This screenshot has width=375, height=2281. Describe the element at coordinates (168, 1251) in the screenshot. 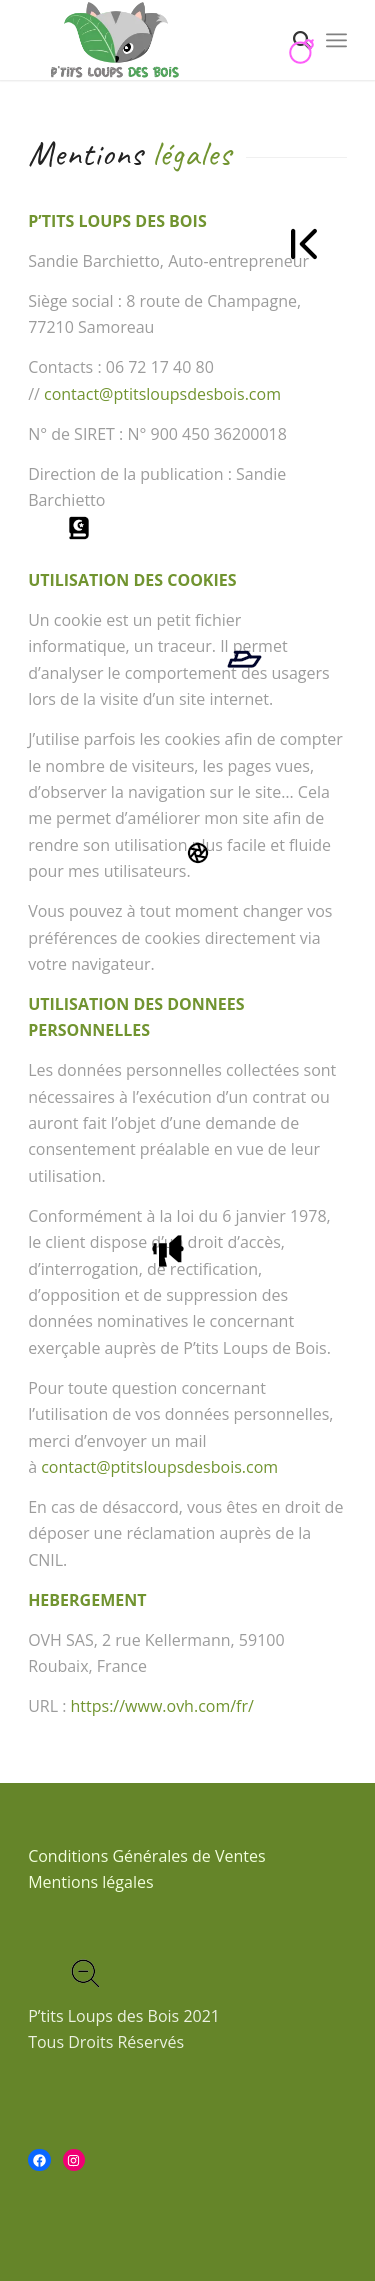

I see `make an announcement or broadcast` at that location.